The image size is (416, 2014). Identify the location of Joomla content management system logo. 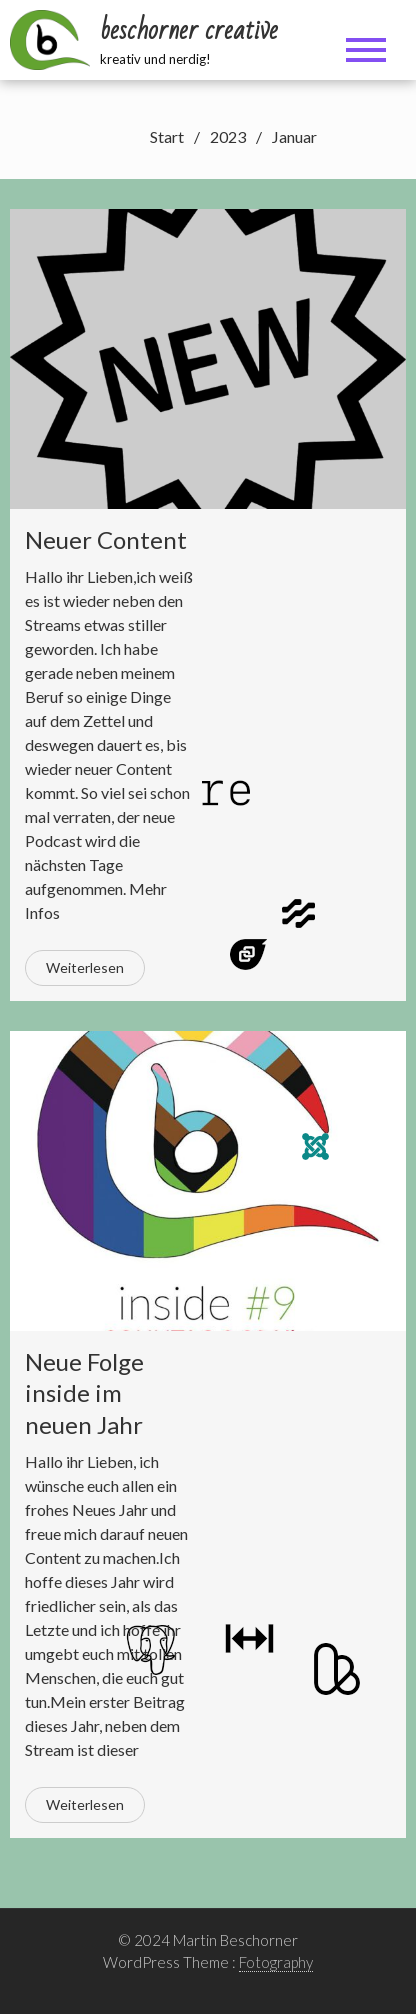
(315, 1146).